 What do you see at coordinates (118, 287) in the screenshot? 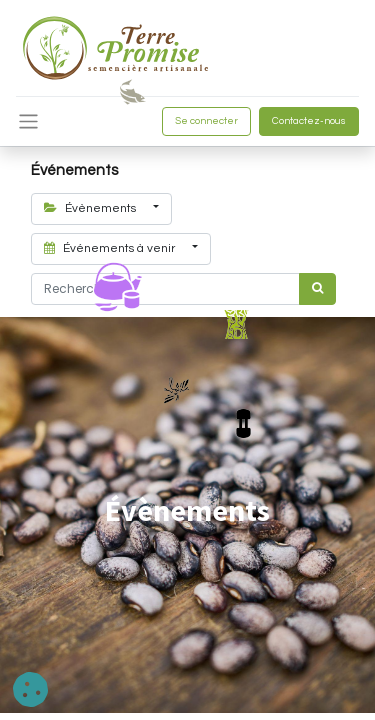
I see `tea ceremony or tea-related game feature` at bounding box center [118, 287].